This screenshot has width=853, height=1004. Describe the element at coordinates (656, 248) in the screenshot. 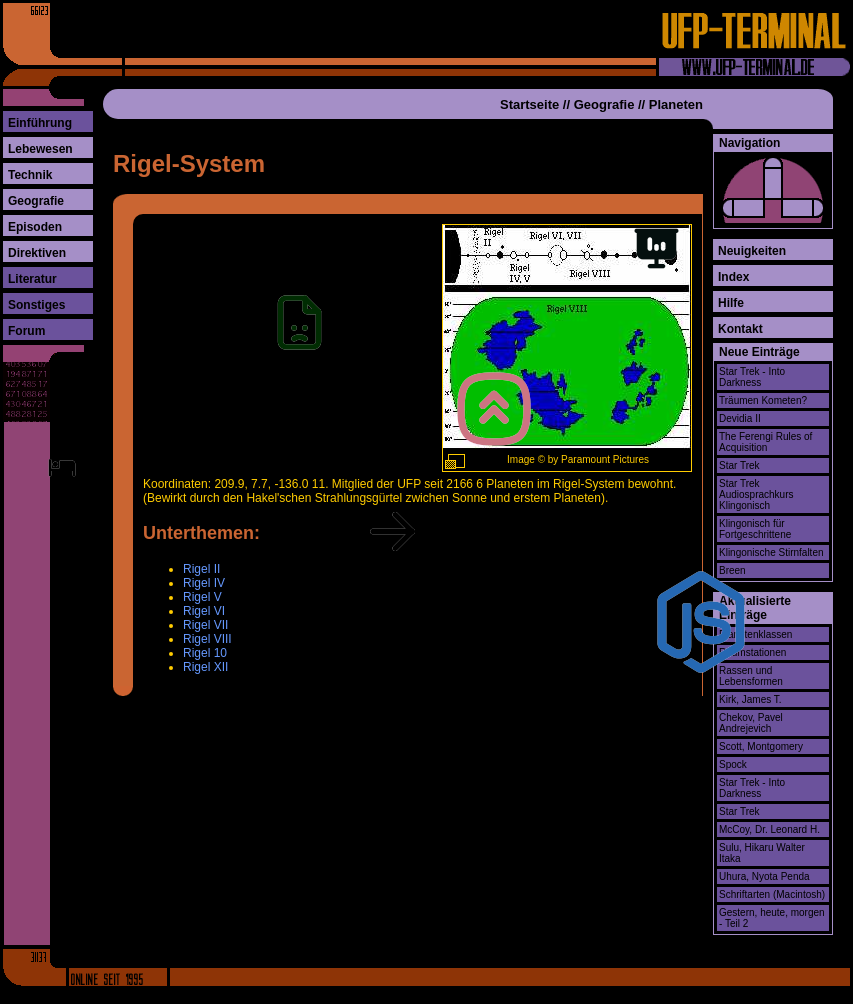

I see `view presentation analytics` at that location.